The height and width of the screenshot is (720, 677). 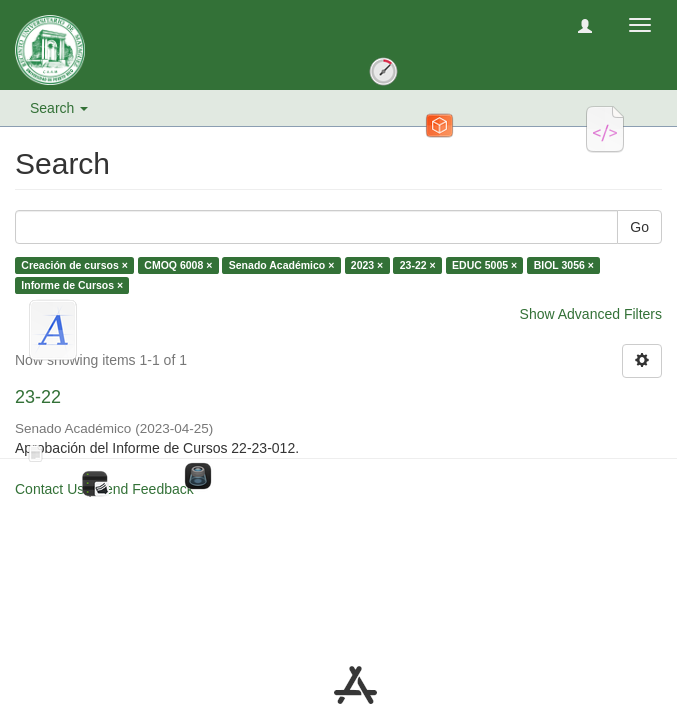 I want to click on configure kerberos authentication settings for network servers, so click(x=95, y=484).